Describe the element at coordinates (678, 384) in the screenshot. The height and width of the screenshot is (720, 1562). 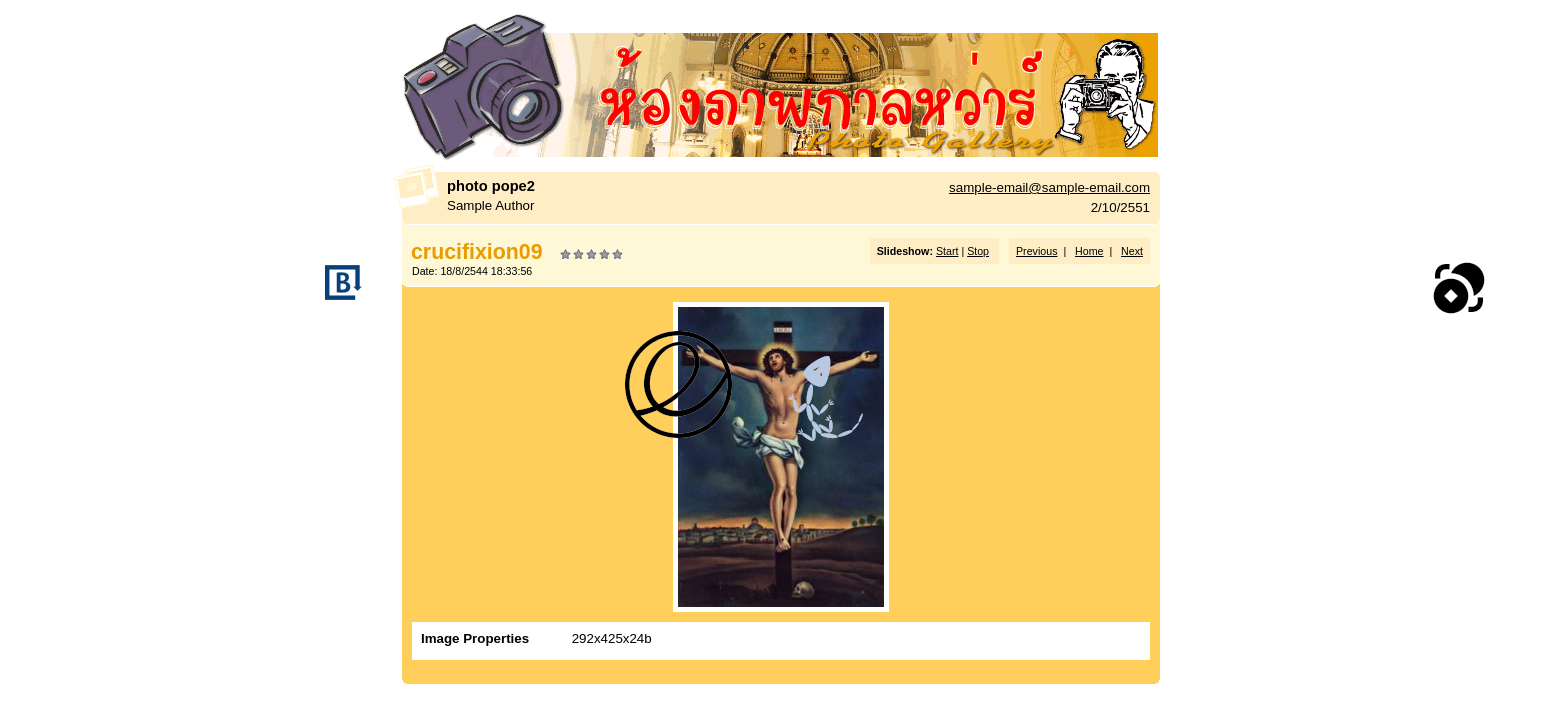
I see `elementary OS branding logo` at that location.